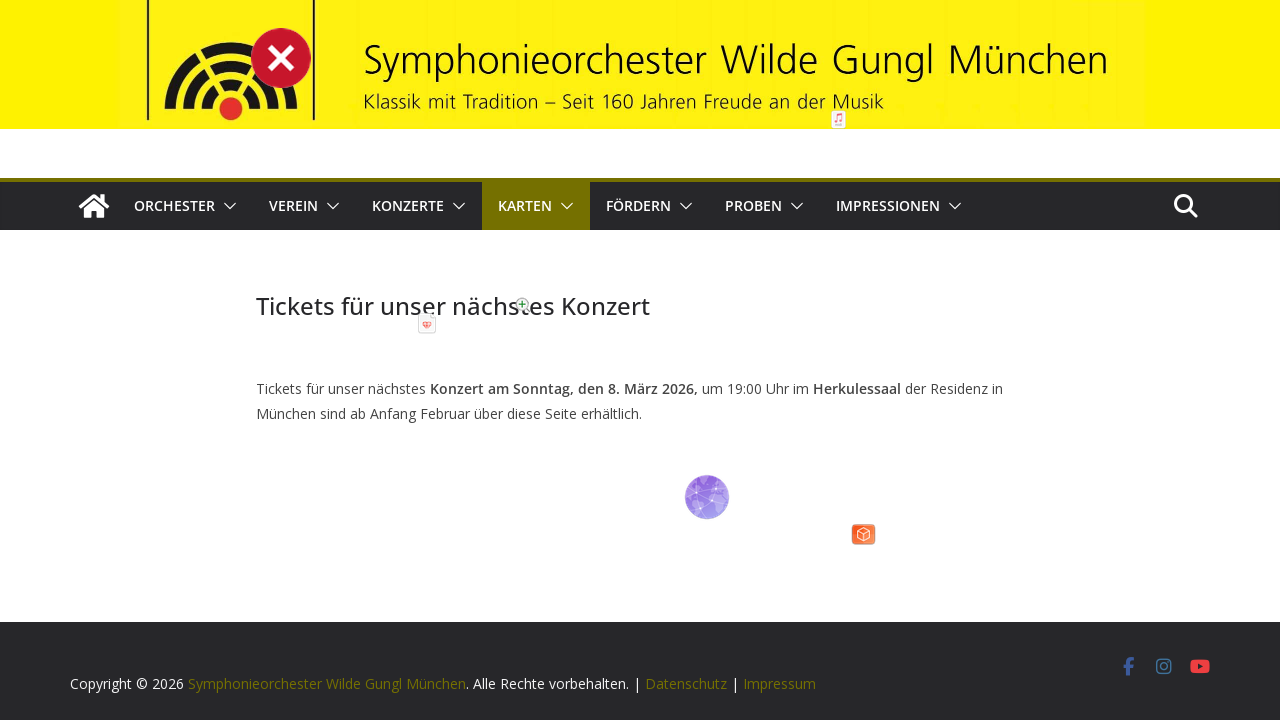  I want to click on a midi audio file, so click(838, 119).